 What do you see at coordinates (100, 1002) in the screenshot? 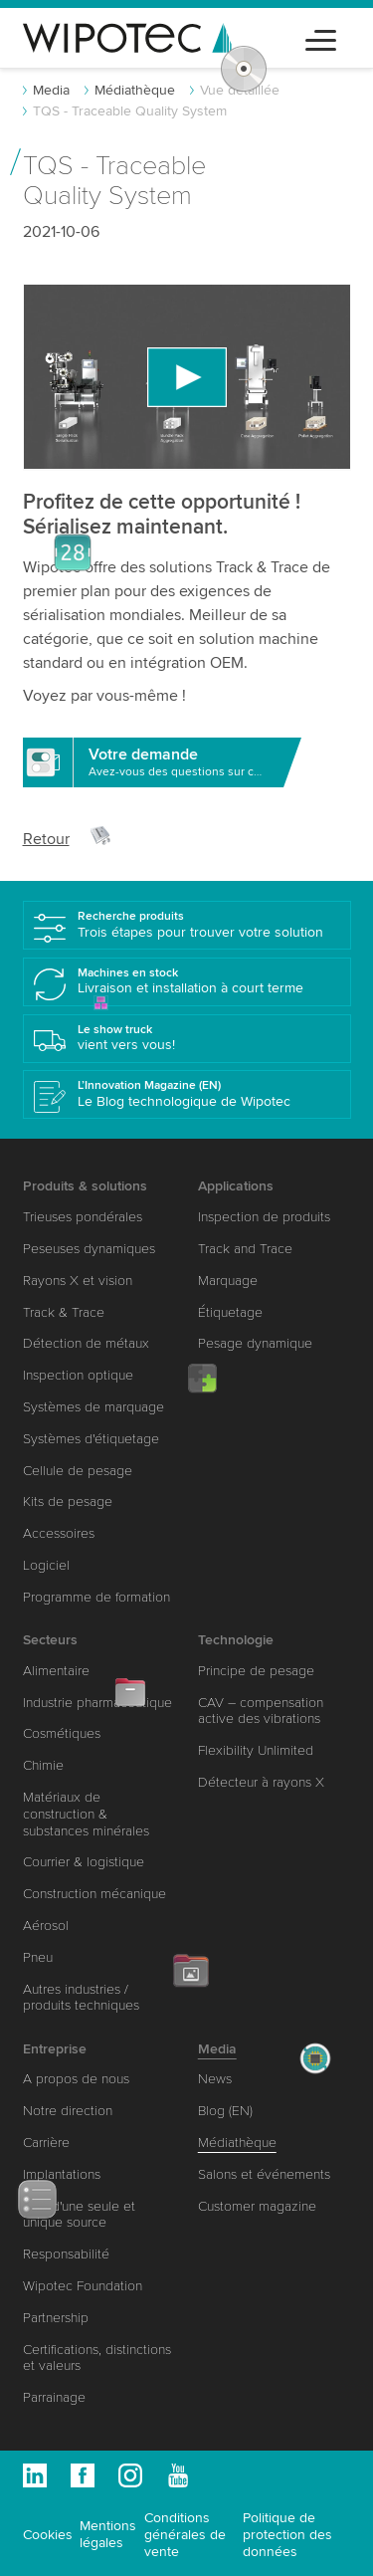
I see `select all items in the current view` at bounding box center [100, 1002].